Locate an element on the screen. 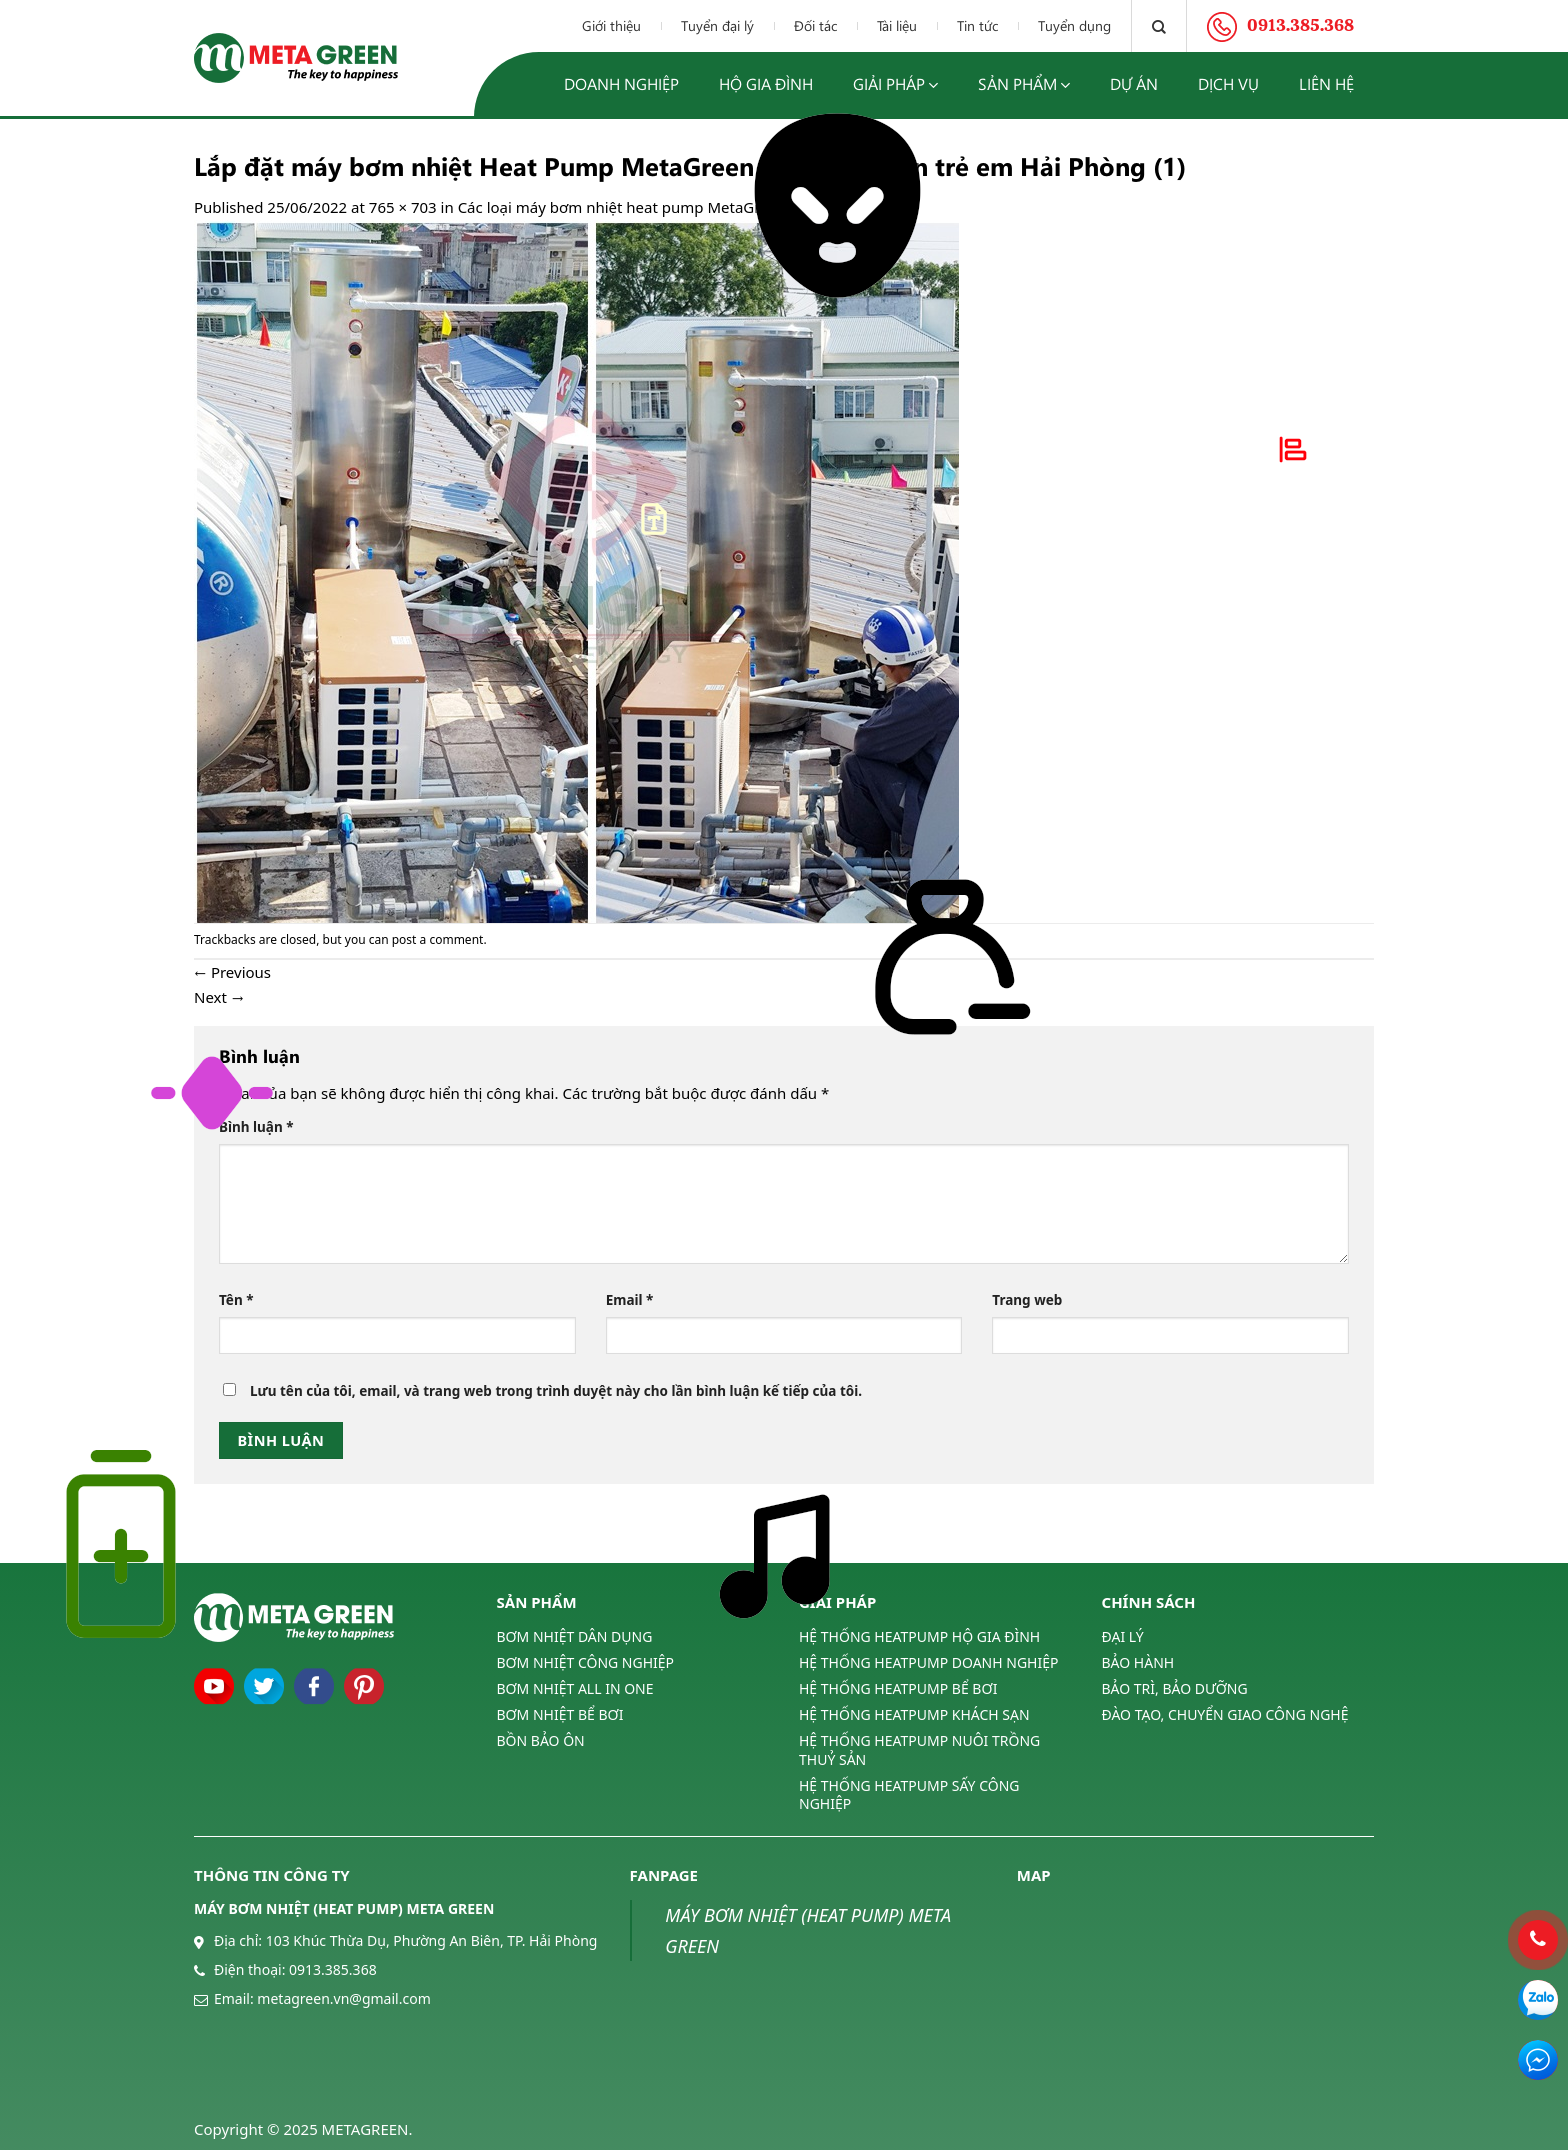  deduct funds or reduce balance is located at coordinates (945, 957).